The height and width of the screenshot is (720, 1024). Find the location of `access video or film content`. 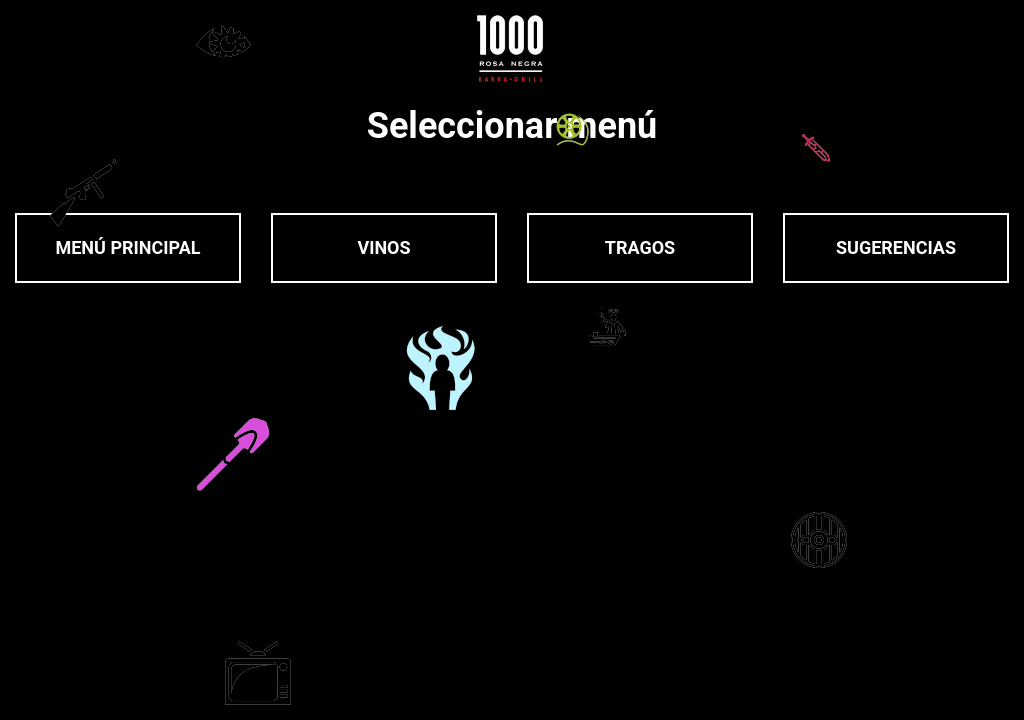

access video or film content is located at coordinates (572, 129).